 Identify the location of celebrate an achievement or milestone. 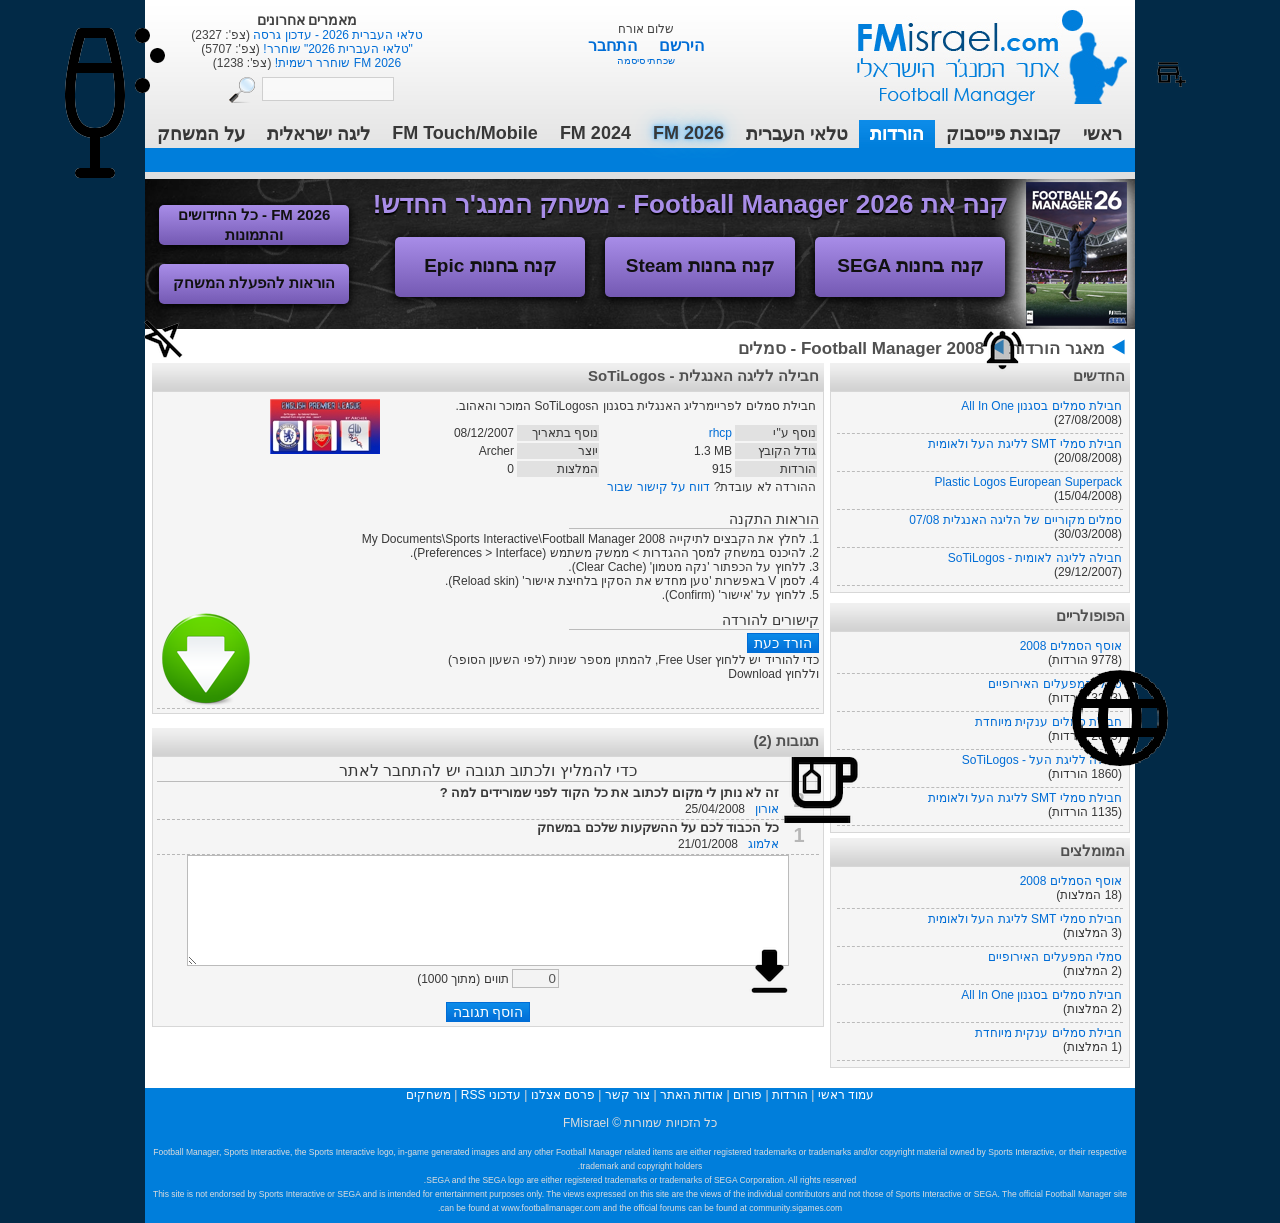
(100, 103).